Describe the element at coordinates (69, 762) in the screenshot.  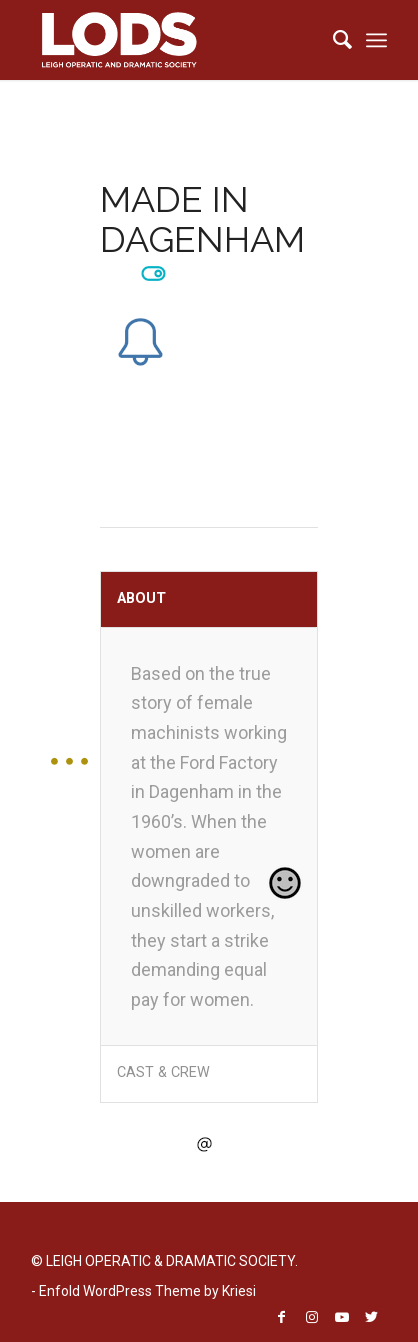
I see `access more options or actions` at that location.